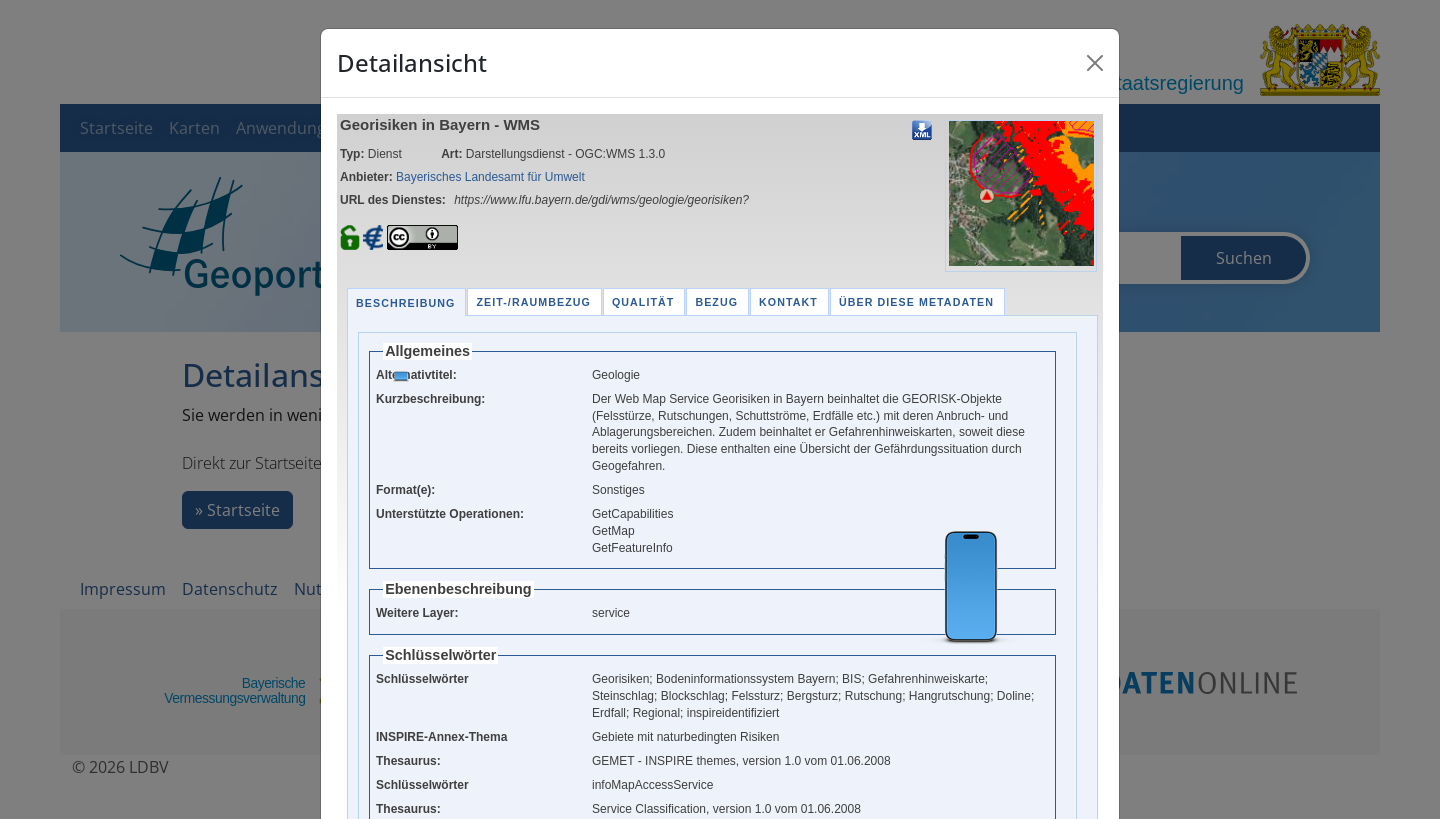 The image size is (1440, 819). Describe the element at coordinates (401, 376) in the screenshot. I see `indicates this mac device in system preferences` at that location.